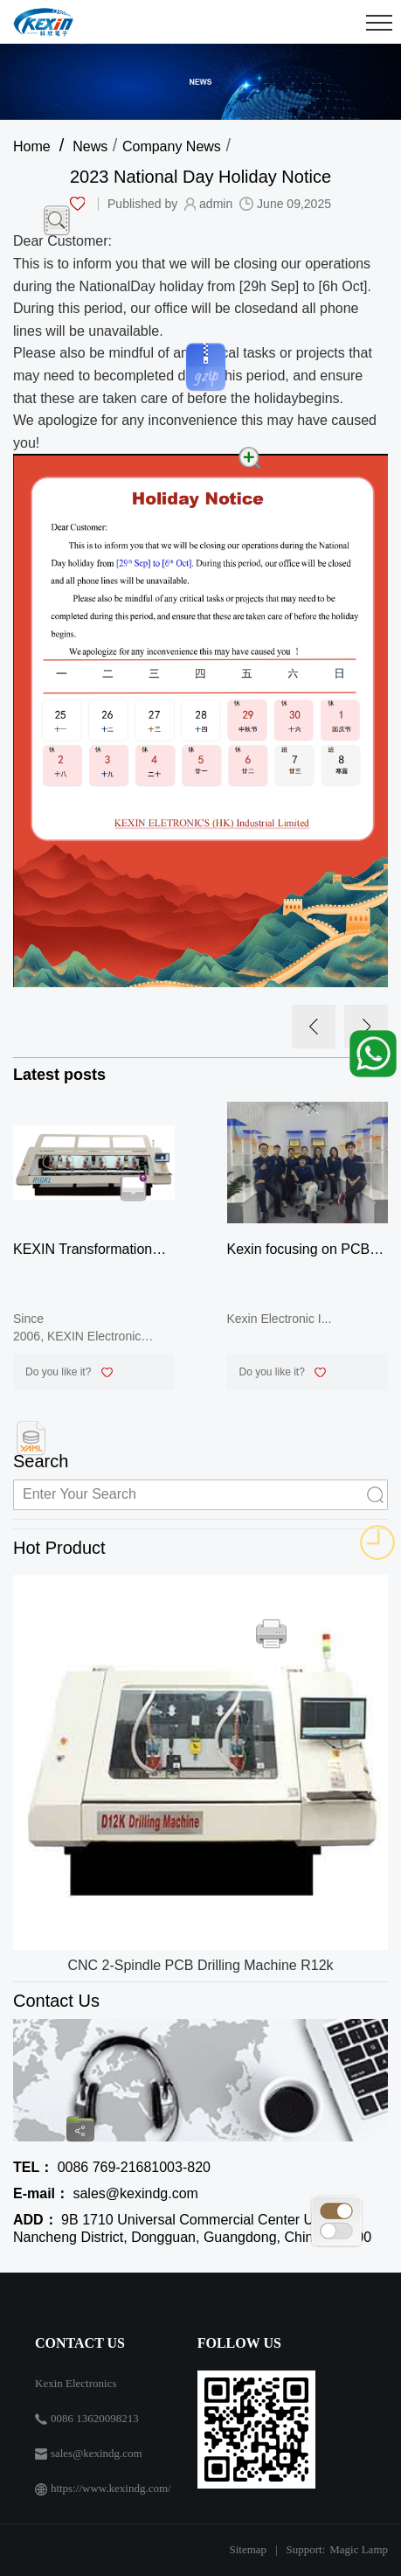 The width and height of the screenshot is (401, 2576). I want to click on zoom in on file or document content, so click(250, 458).